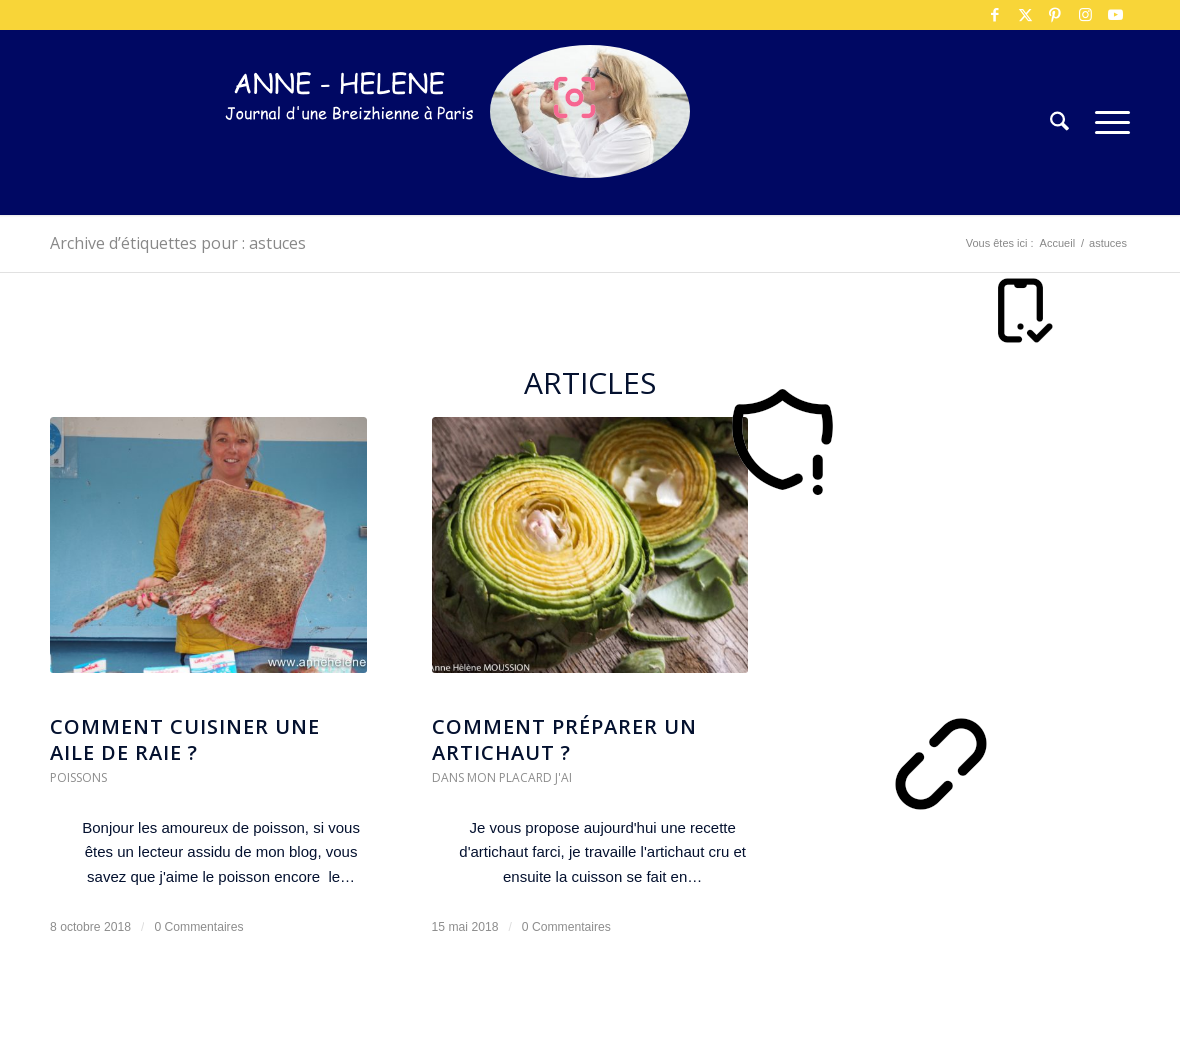  What do you see at coordinates (782, 439) in the screenshot?
I see `security warning or alert detected` at bounding box center [782, 439].